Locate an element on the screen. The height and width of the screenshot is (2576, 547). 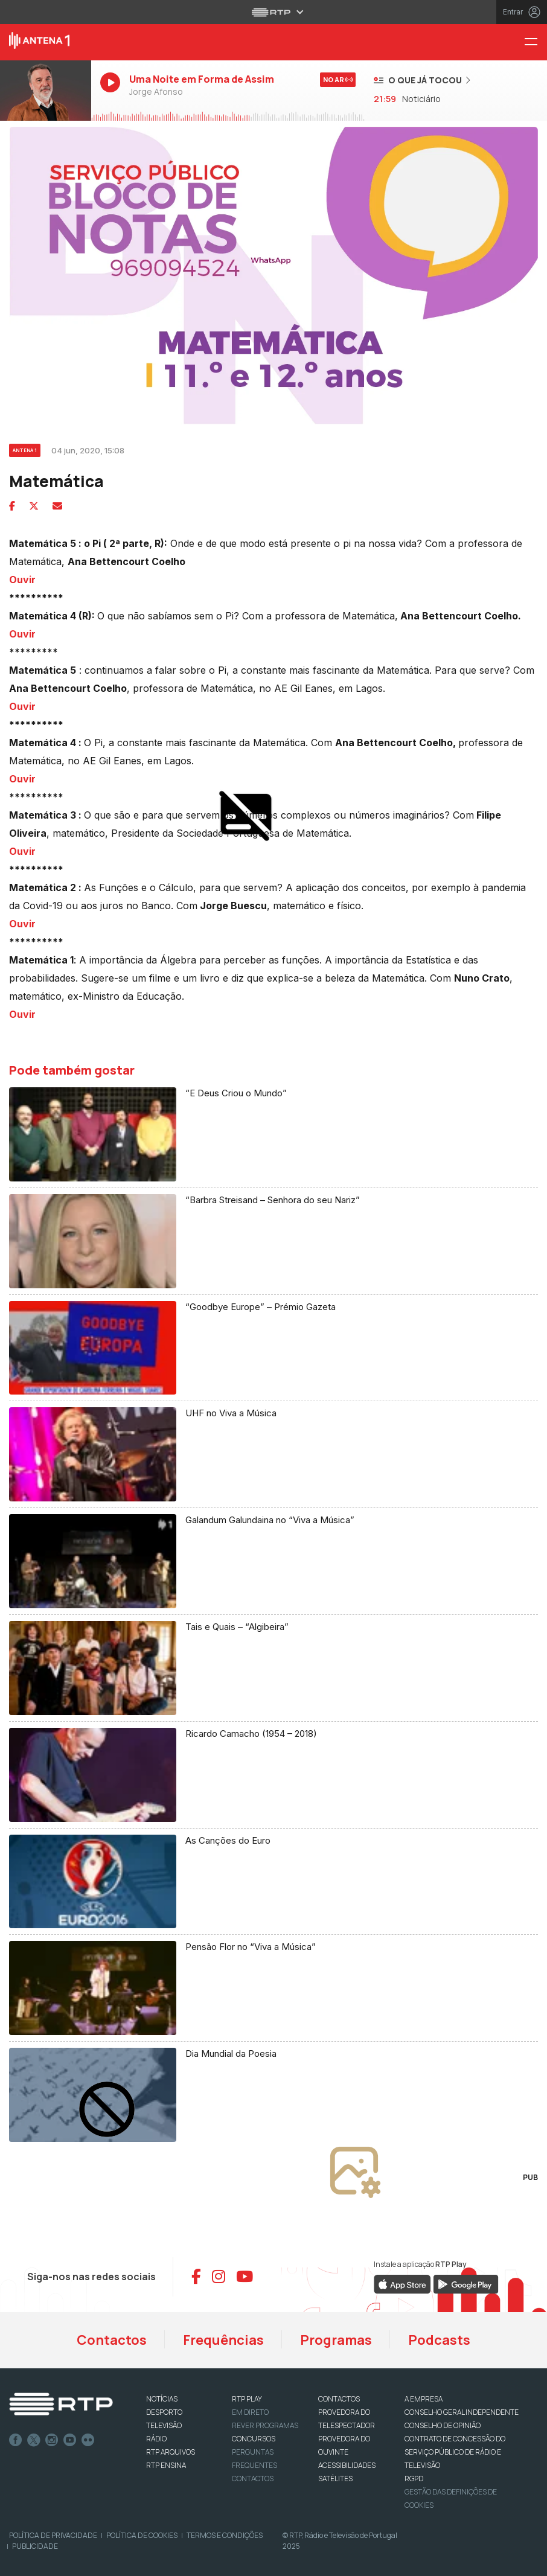
turn off subtitles or closed captions is located at coordinates (246, 814).